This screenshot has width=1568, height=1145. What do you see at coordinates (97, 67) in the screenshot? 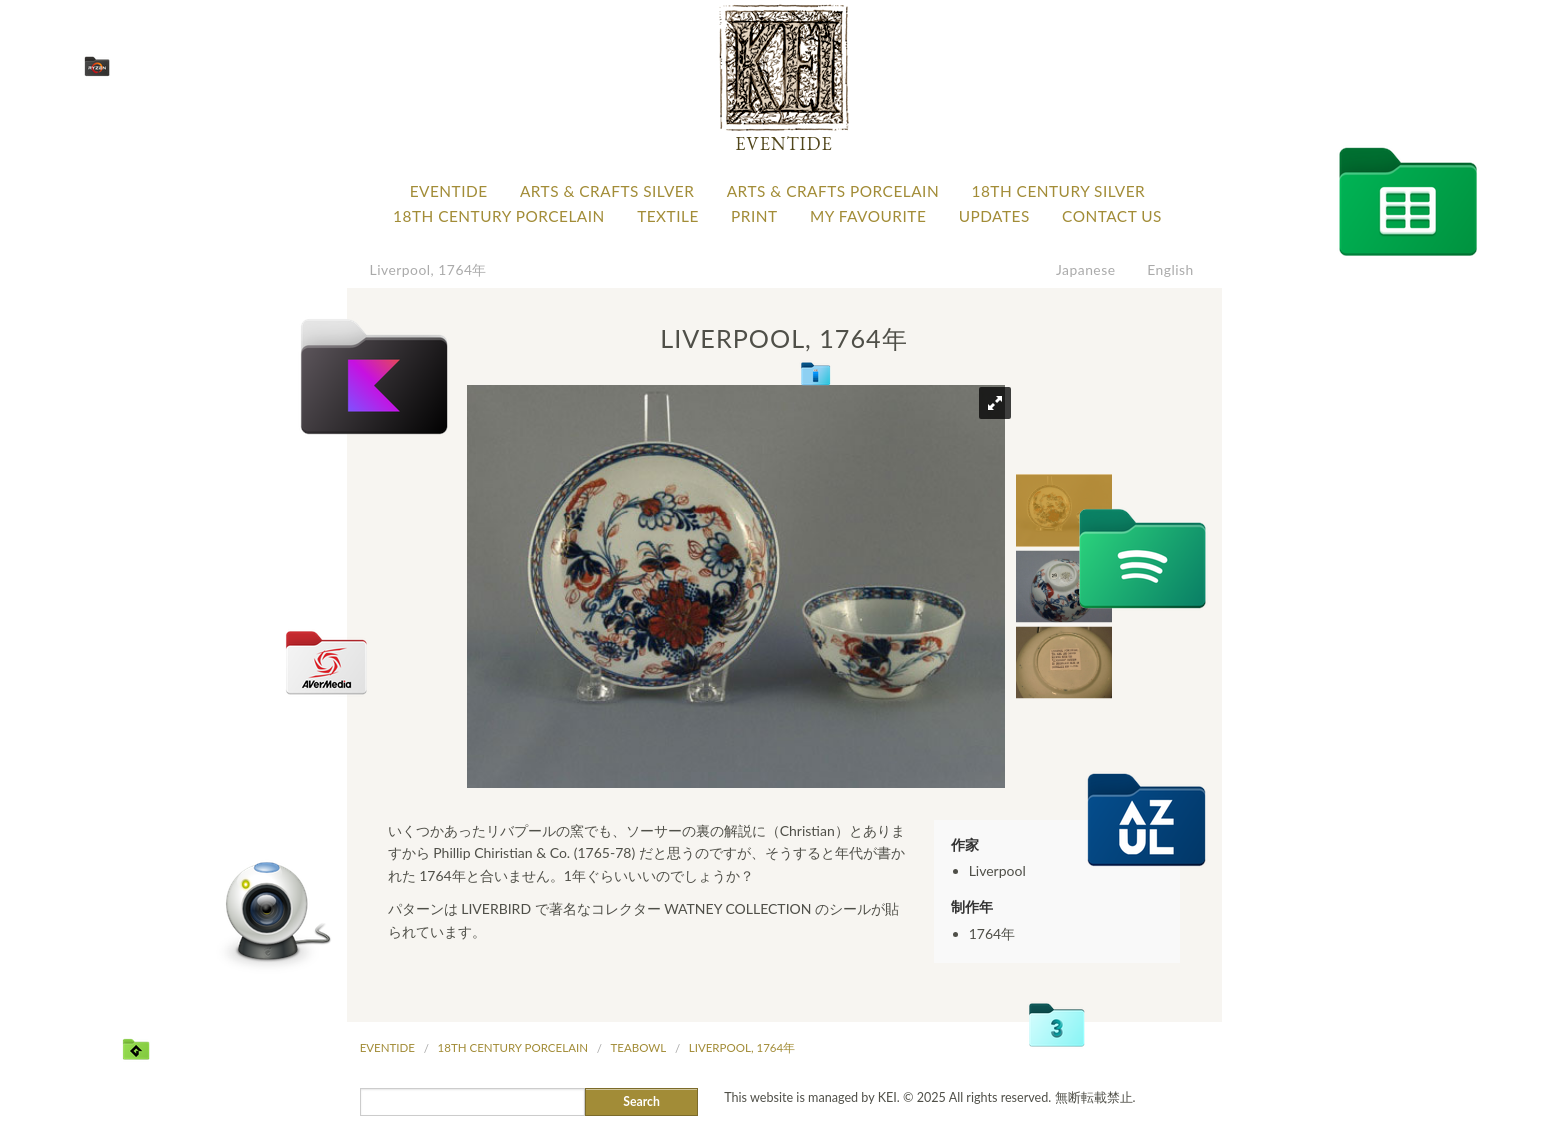
I see `folder containing AMD Ryzen-related files or software` at bounding box center [97, 67].